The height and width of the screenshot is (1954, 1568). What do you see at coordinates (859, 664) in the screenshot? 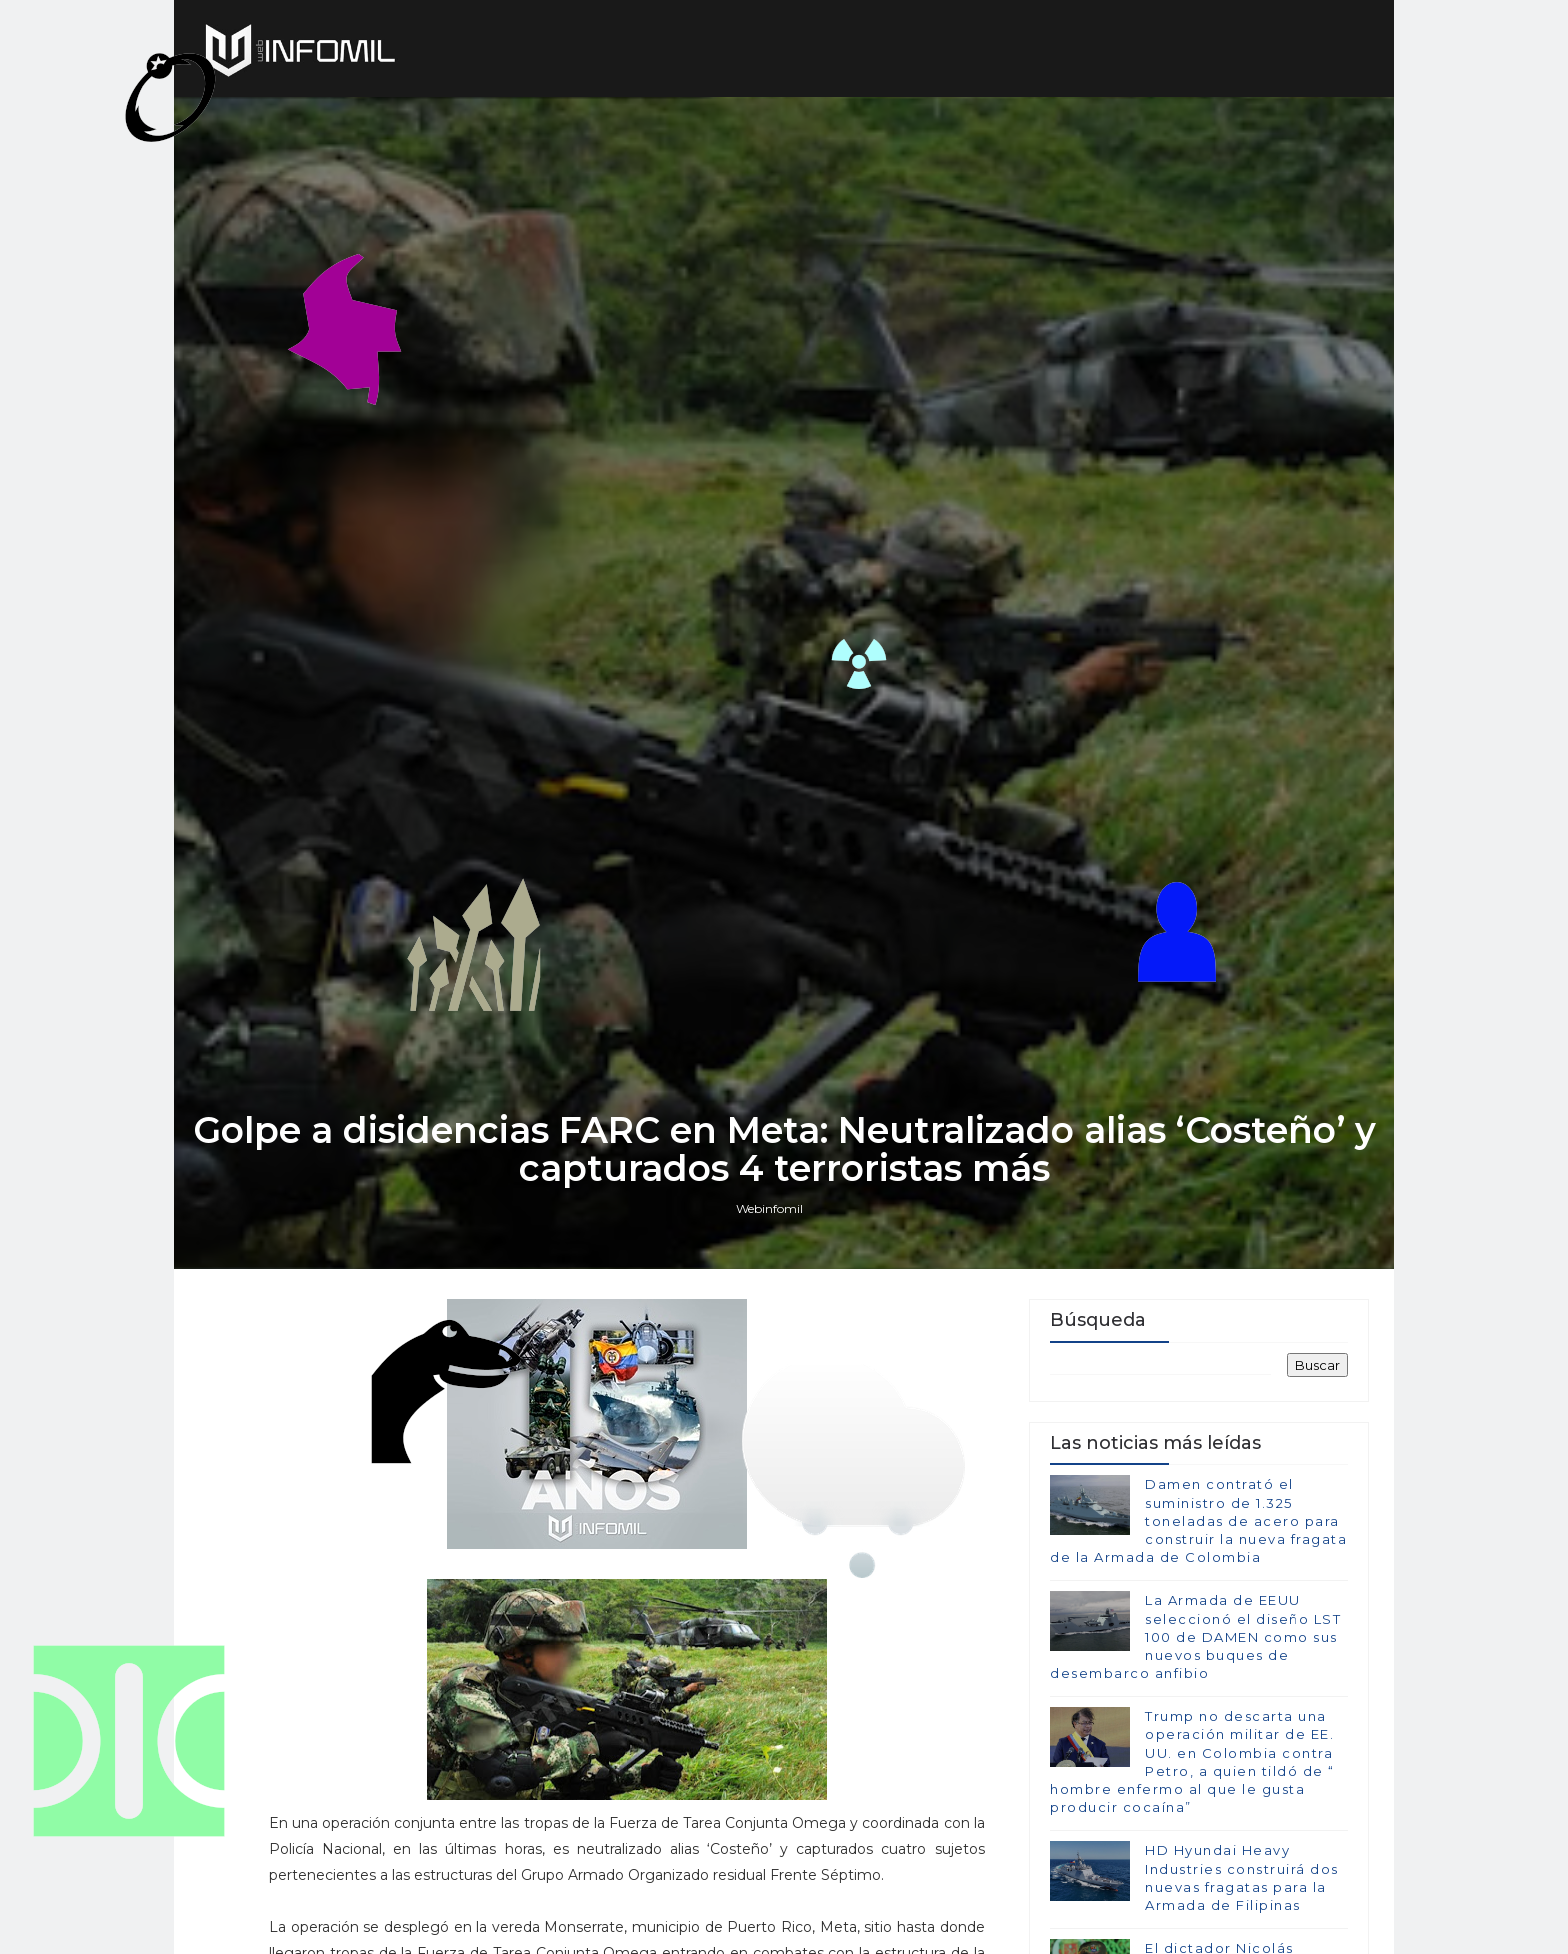
I see `indicates radioactive or hazardous material warning` at bounding box center [859, 664].